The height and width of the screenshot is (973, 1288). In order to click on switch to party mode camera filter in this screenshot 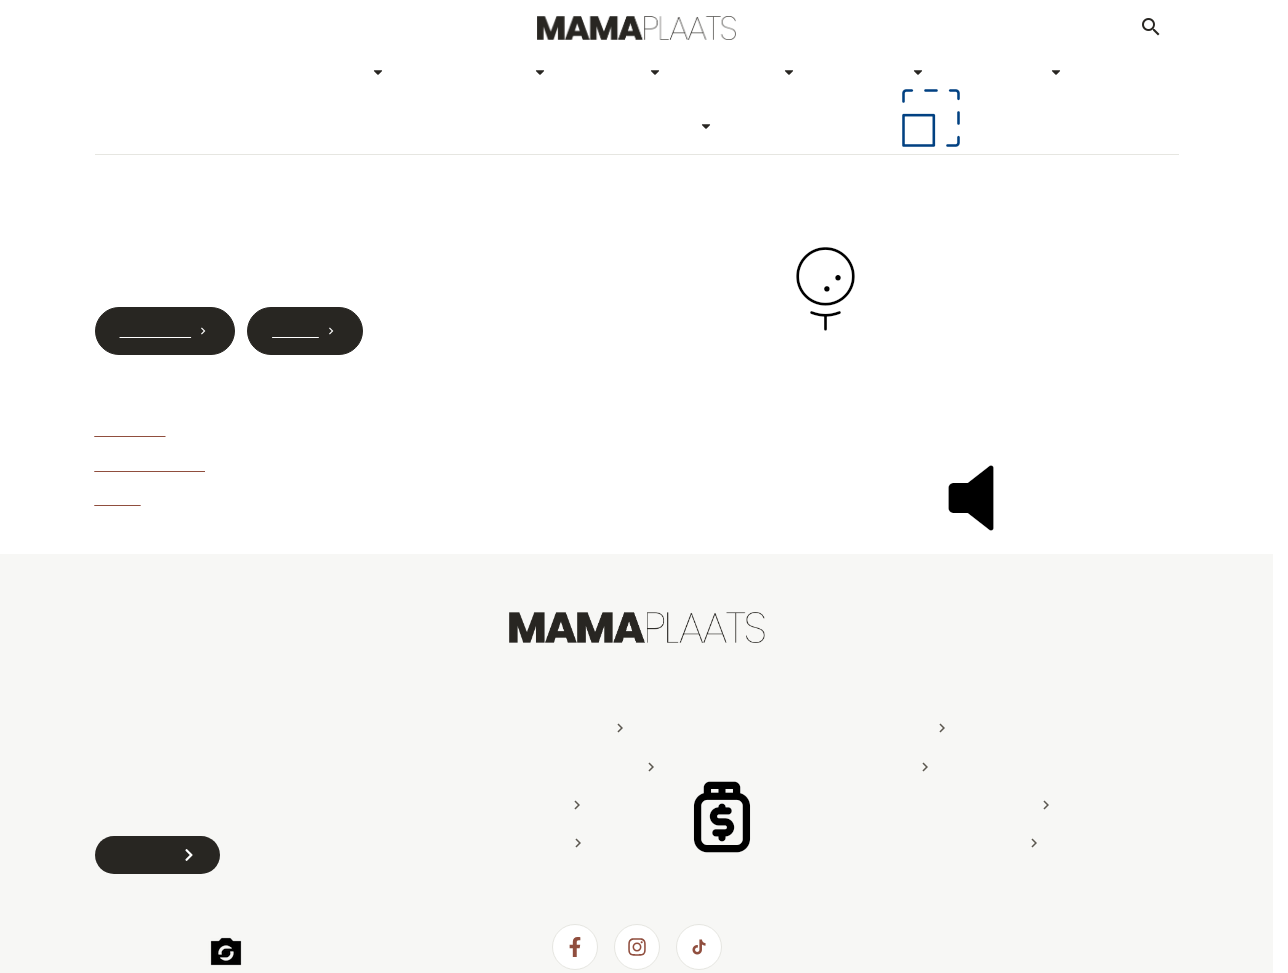, I will do `click(226, 953)`.